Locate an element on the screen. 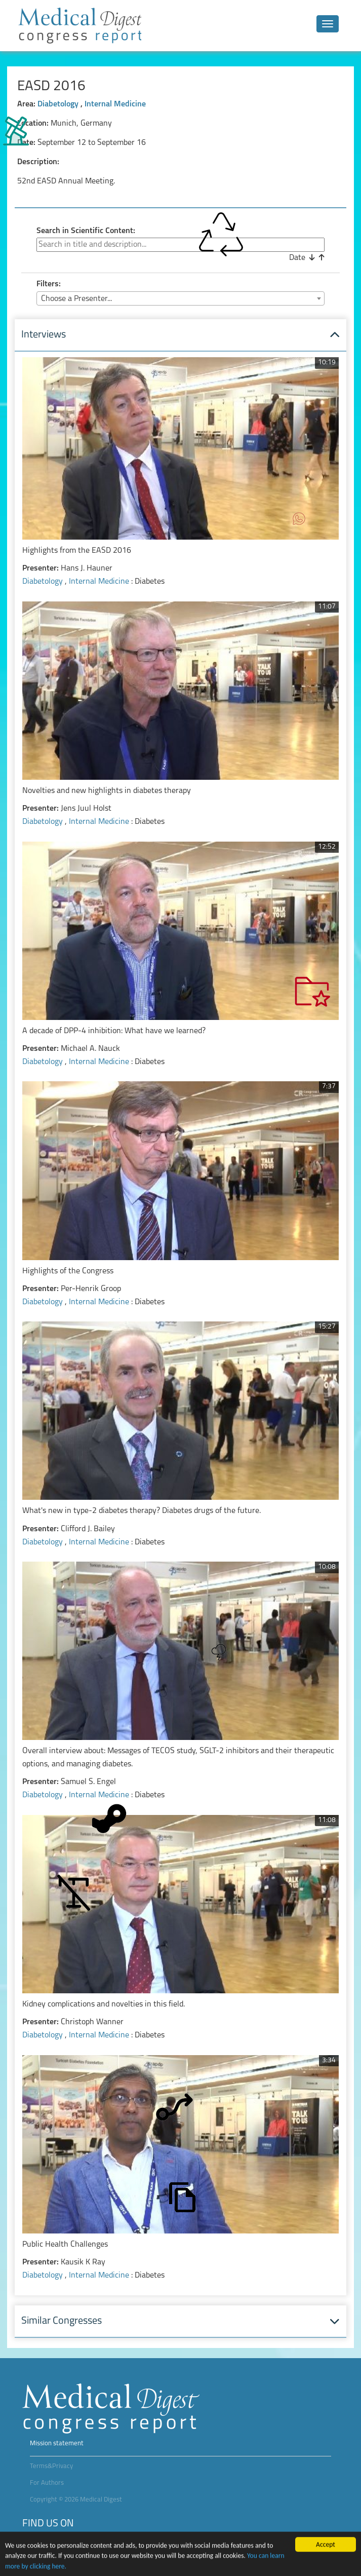  access your starred or favorite files is located at coordinates (312, 991).